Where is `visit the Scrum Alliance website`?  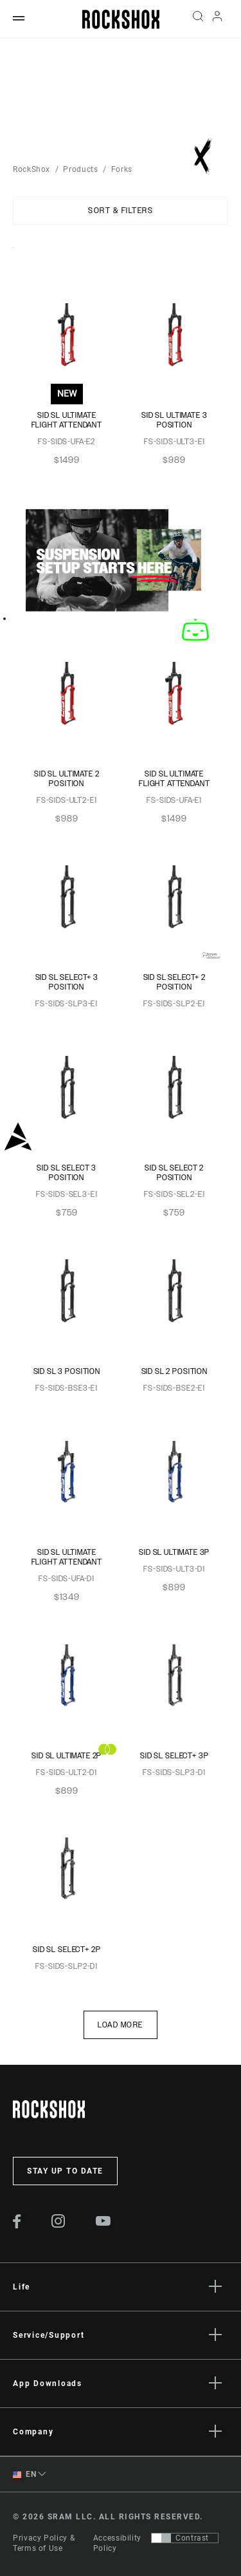
visit the Scrum Alliance website is located at coordinates (211, 955).